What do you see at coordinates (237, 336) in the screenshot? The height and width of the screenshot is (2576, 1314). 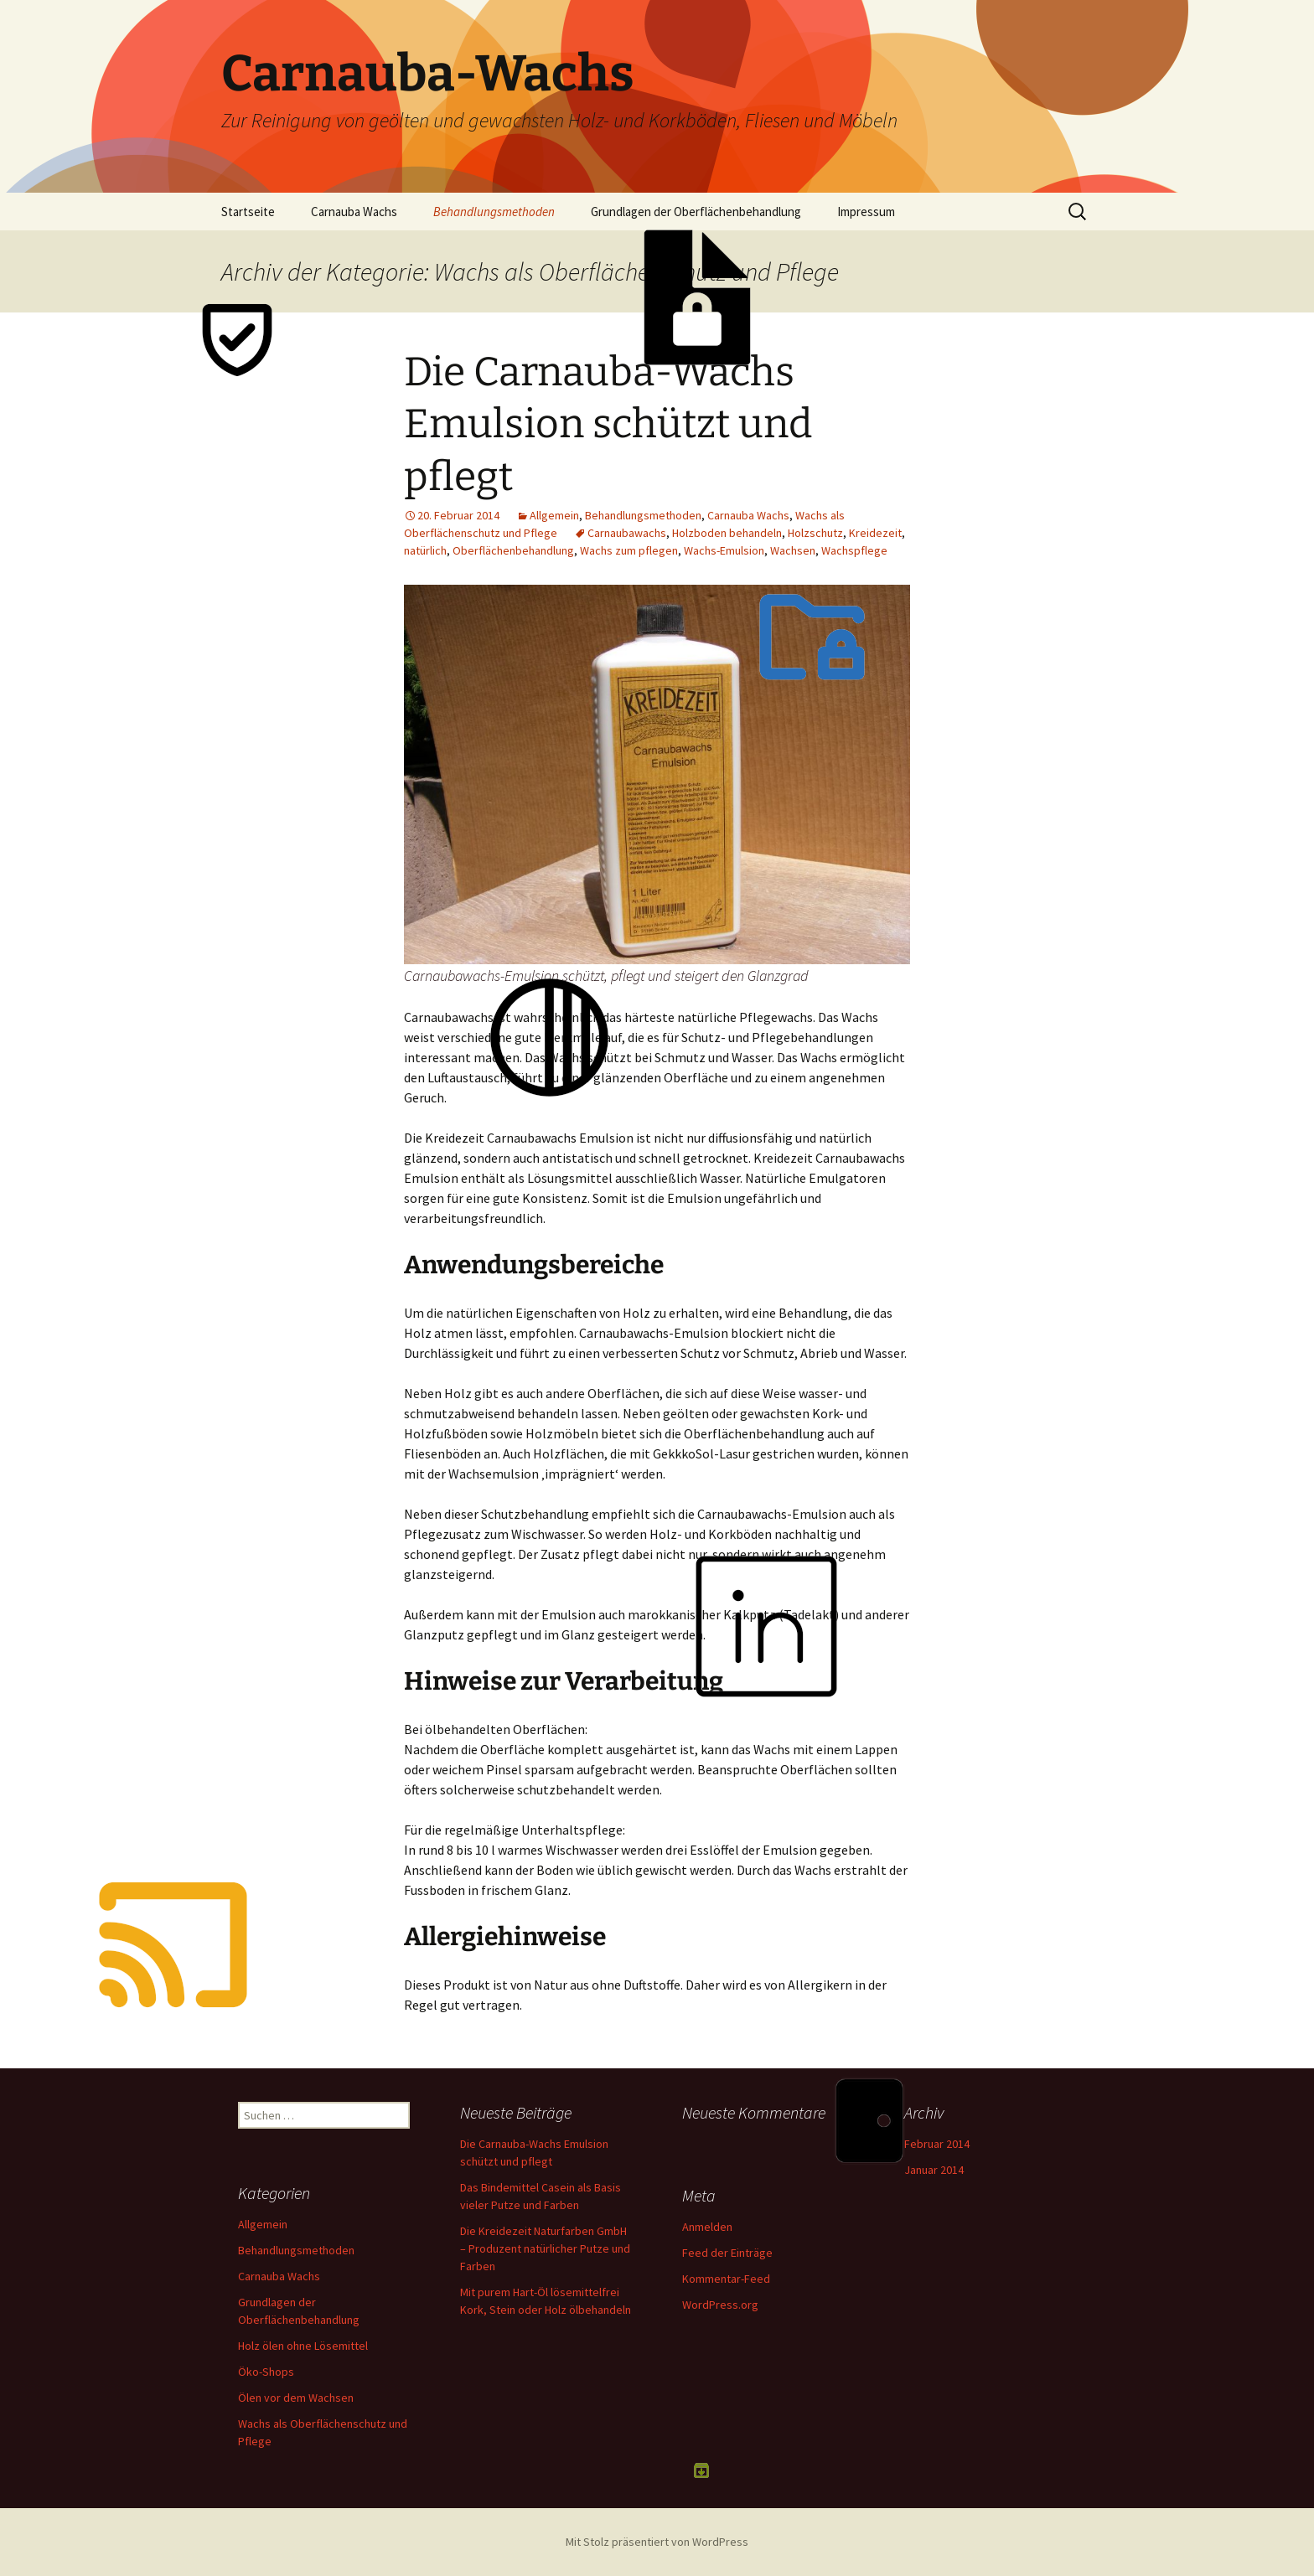 I see `indicates verified security or protection status` at bounding box center [237, 336].